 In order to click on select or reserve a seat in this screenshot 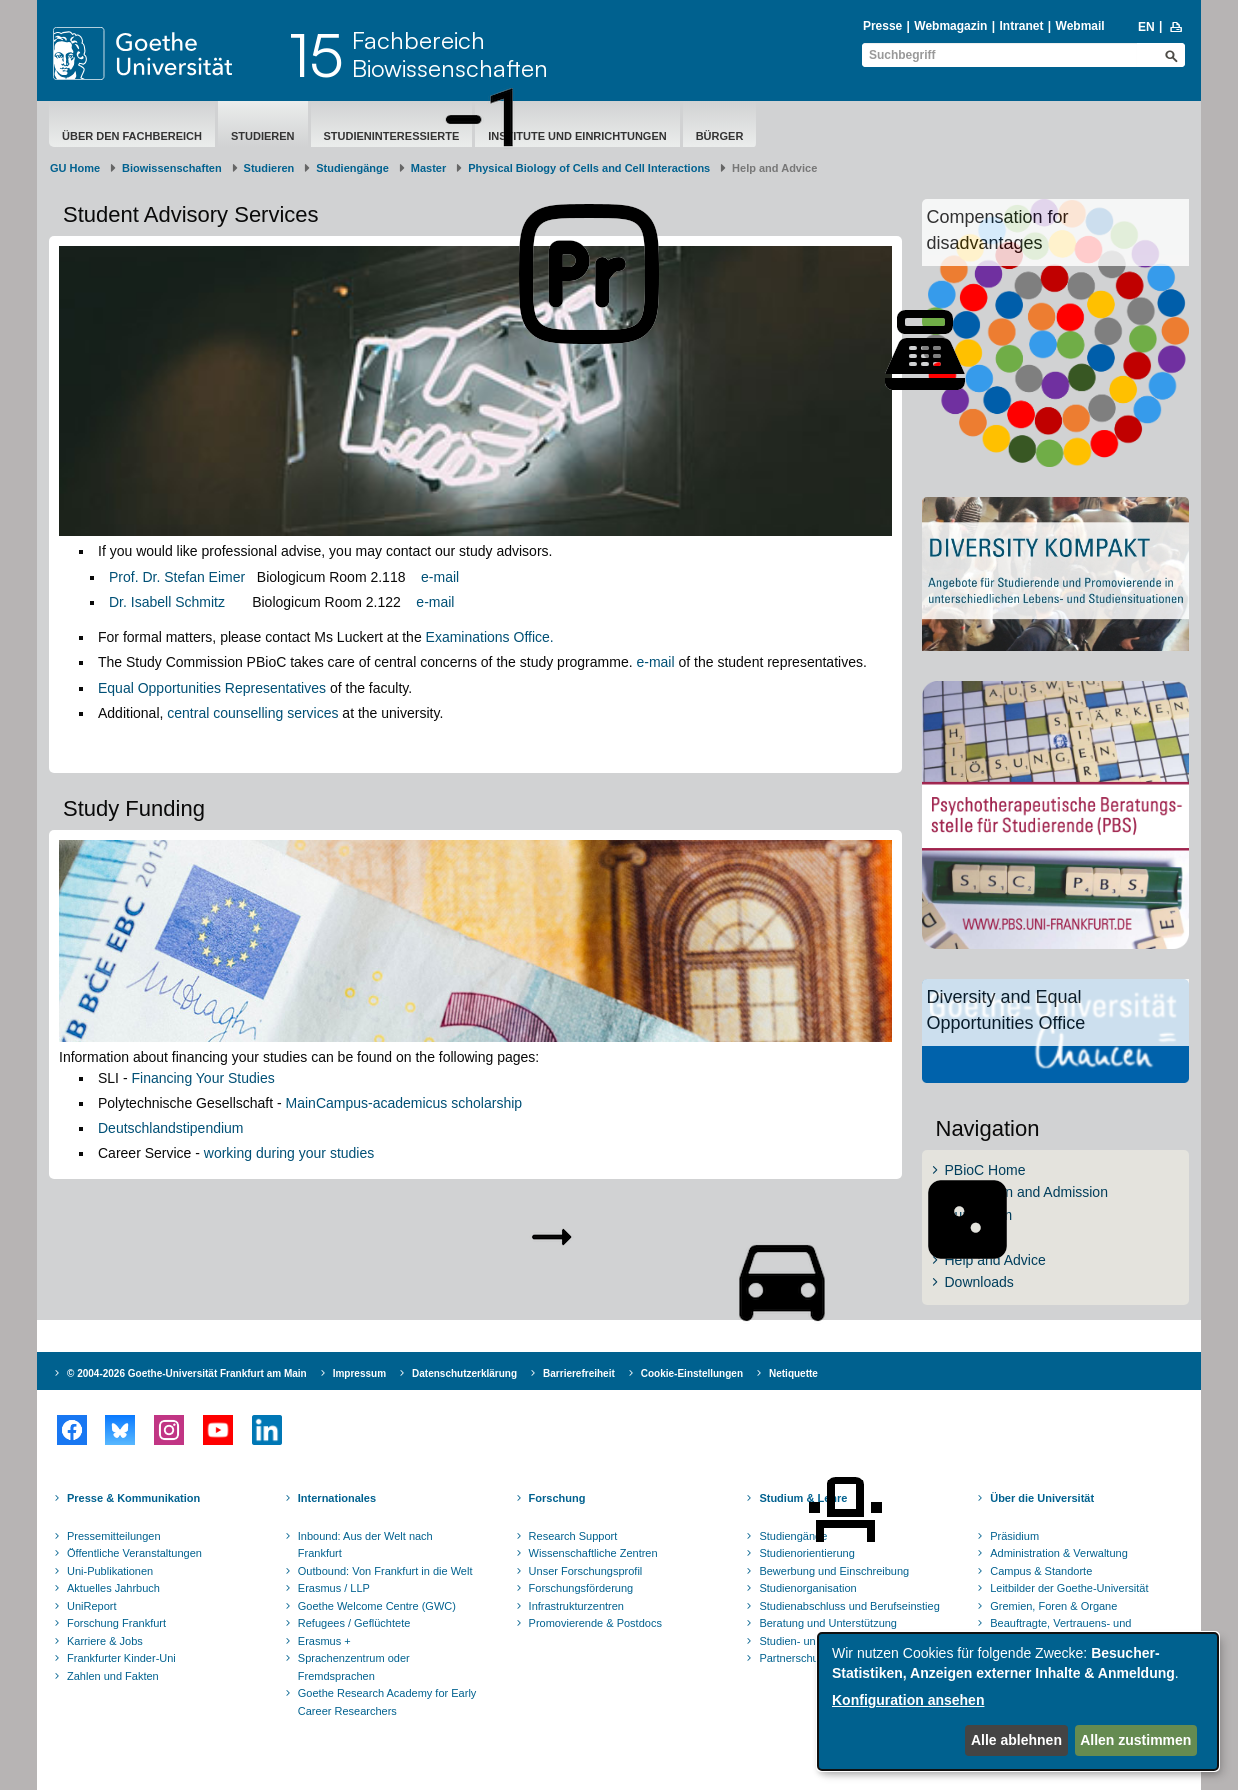, I will do `click(845, 1509)`.